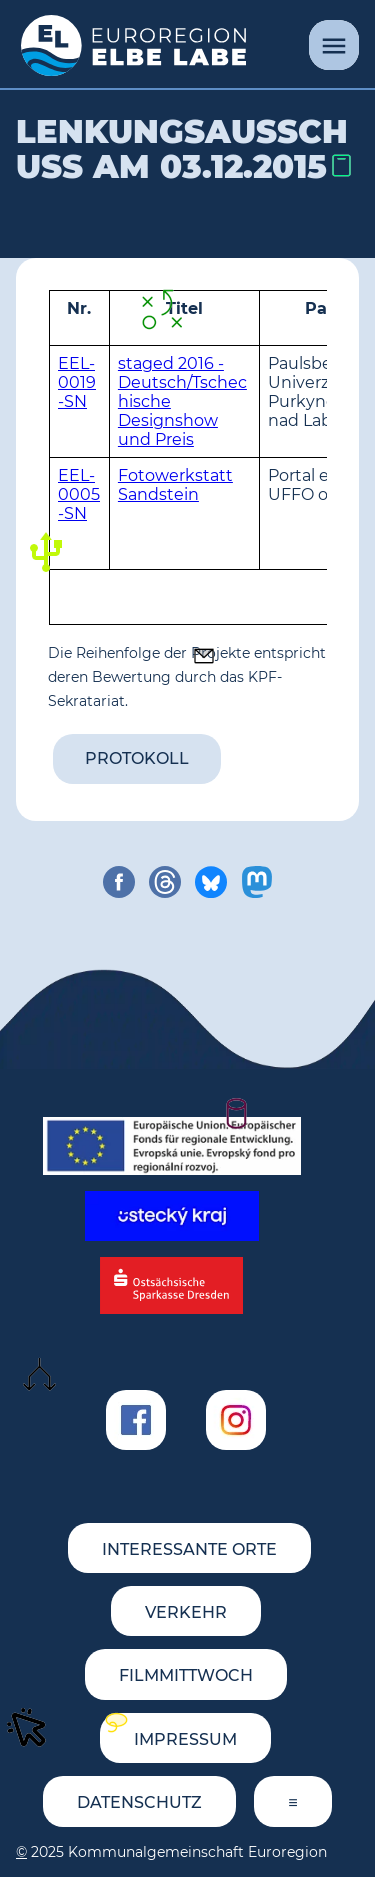  What do you see at coordinates (204, 656) in the screenshot?
I see `open your inbox or email` at bounding box center [204, 656].